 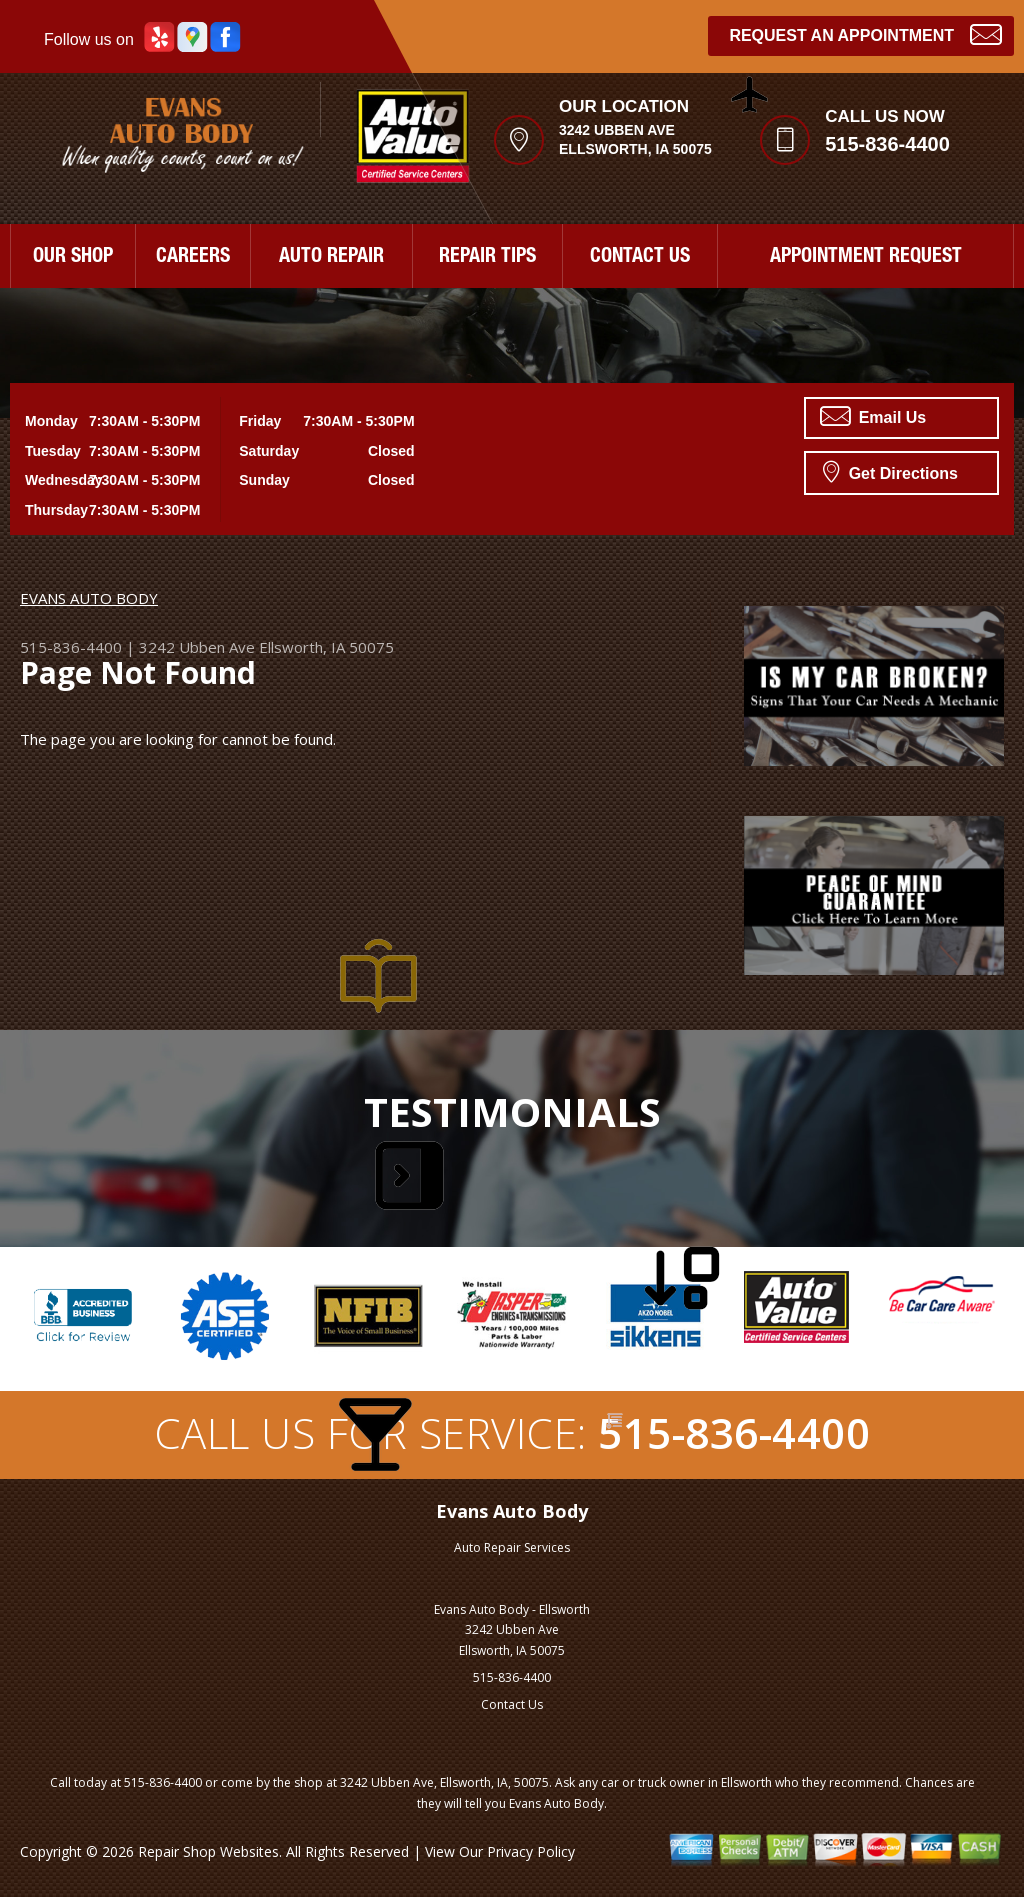 I want to click on find nearby bars or nightlife, so click(x=375, y=1434).